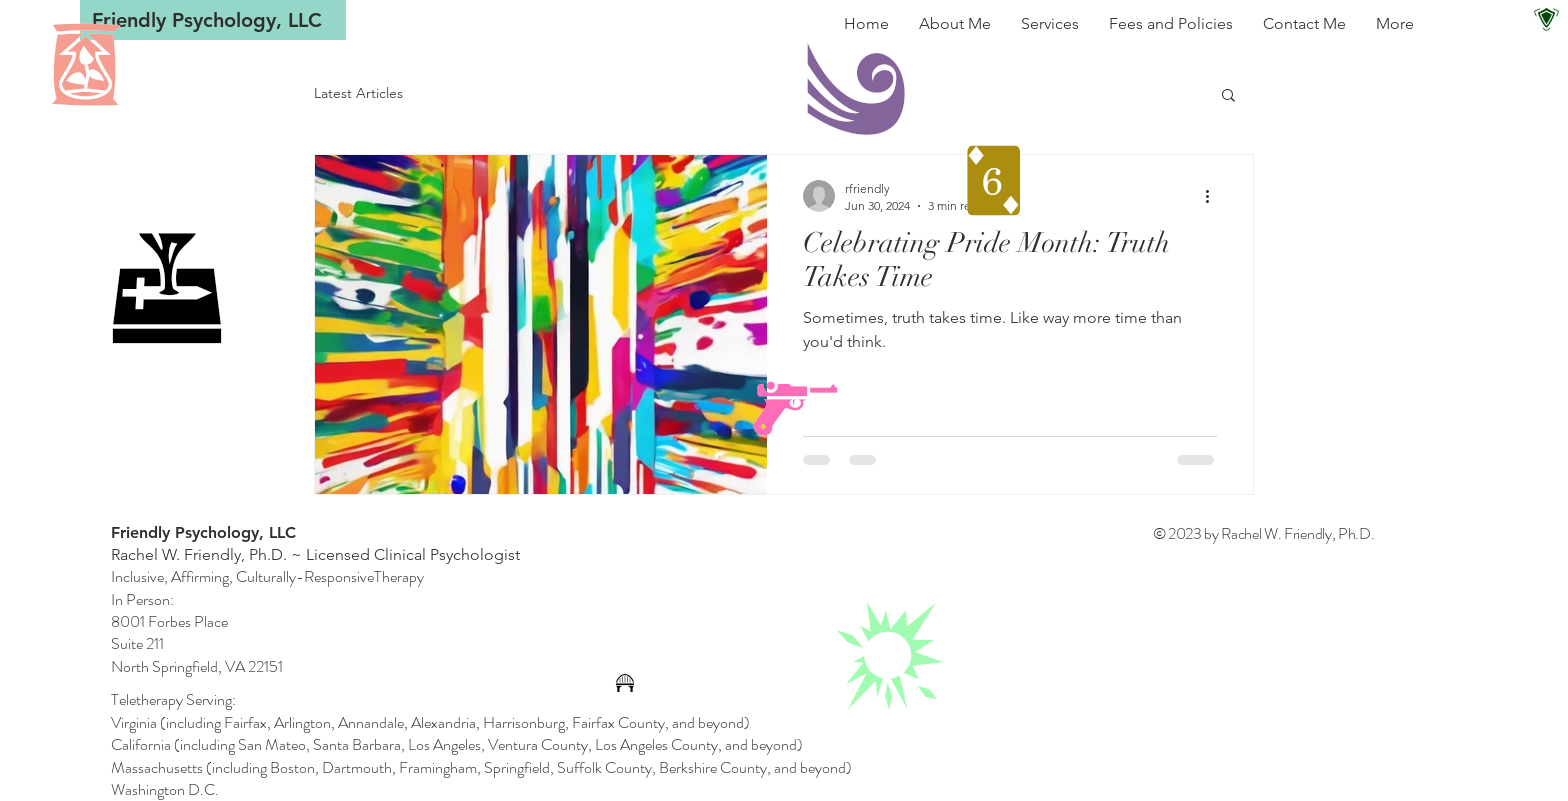 Image resolution: width=1568 pixels, height=801 pixels. What do you see at coordinates (625, 683) in the screenshot?
I see `navigate to bridges or infrastructure on a map` at bounding box center [625, 683].